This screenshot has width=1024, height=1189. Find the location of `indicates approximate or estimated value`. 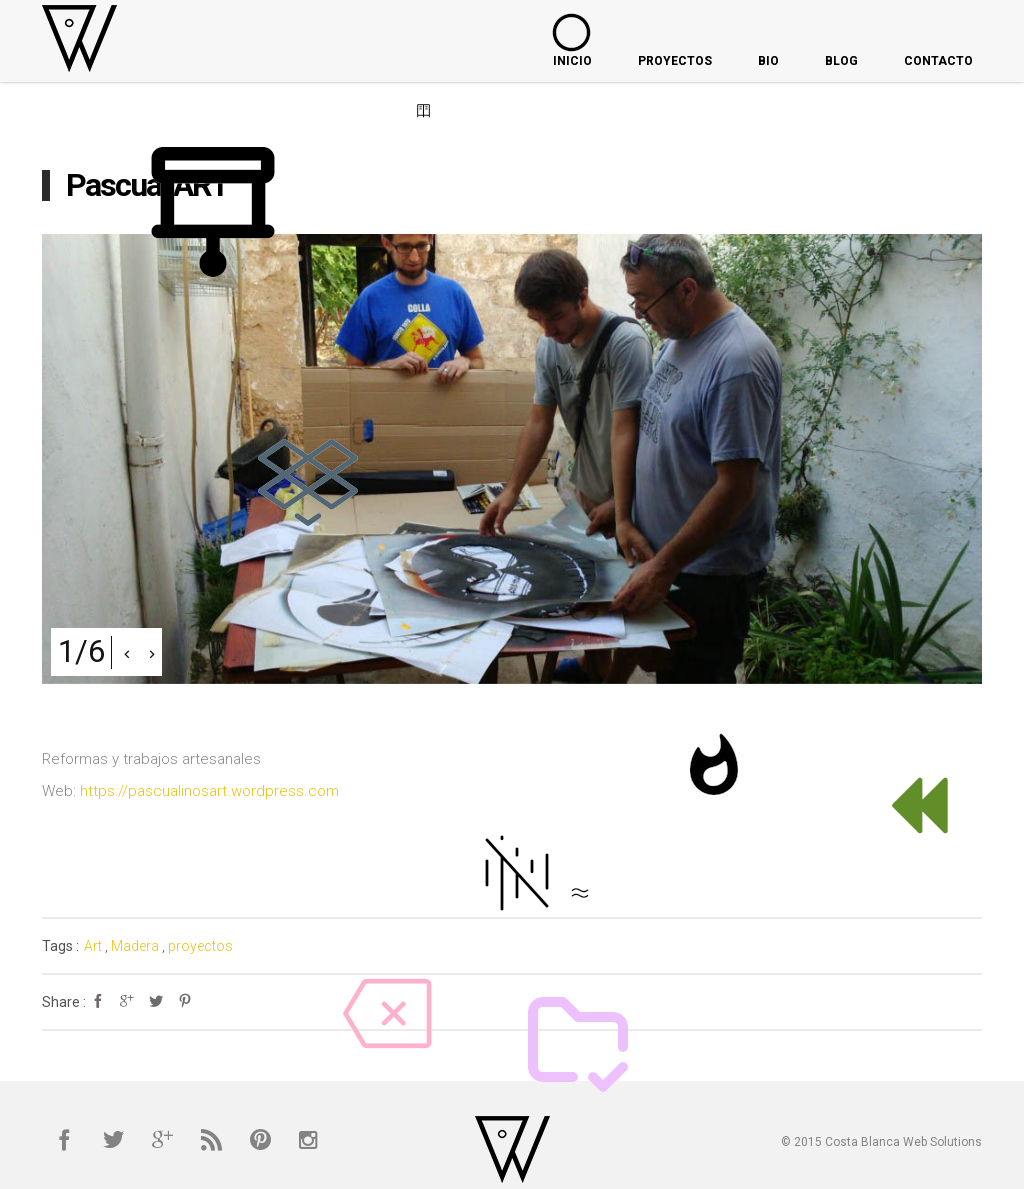

indicates approximate or estimated value is located at coordinates (580, 893).